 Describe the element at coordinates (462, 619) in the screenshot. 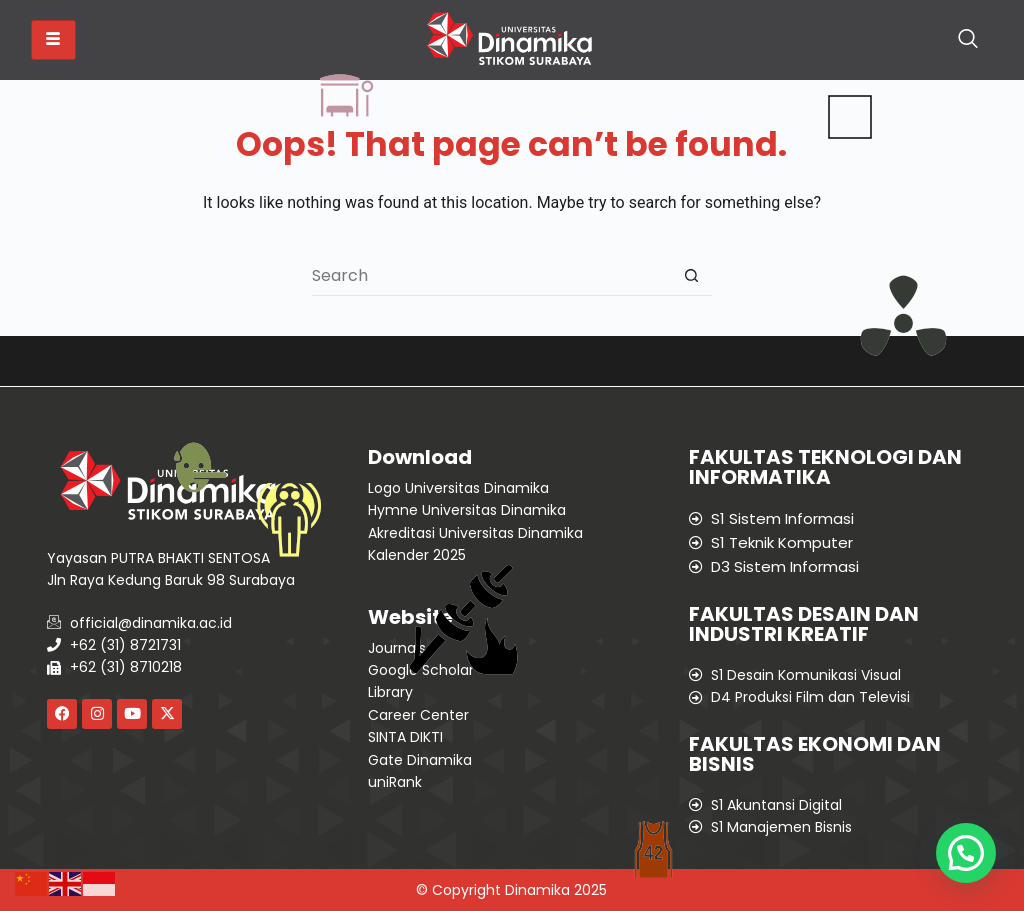

I see `roast marshmallows over a campfire` at that location.